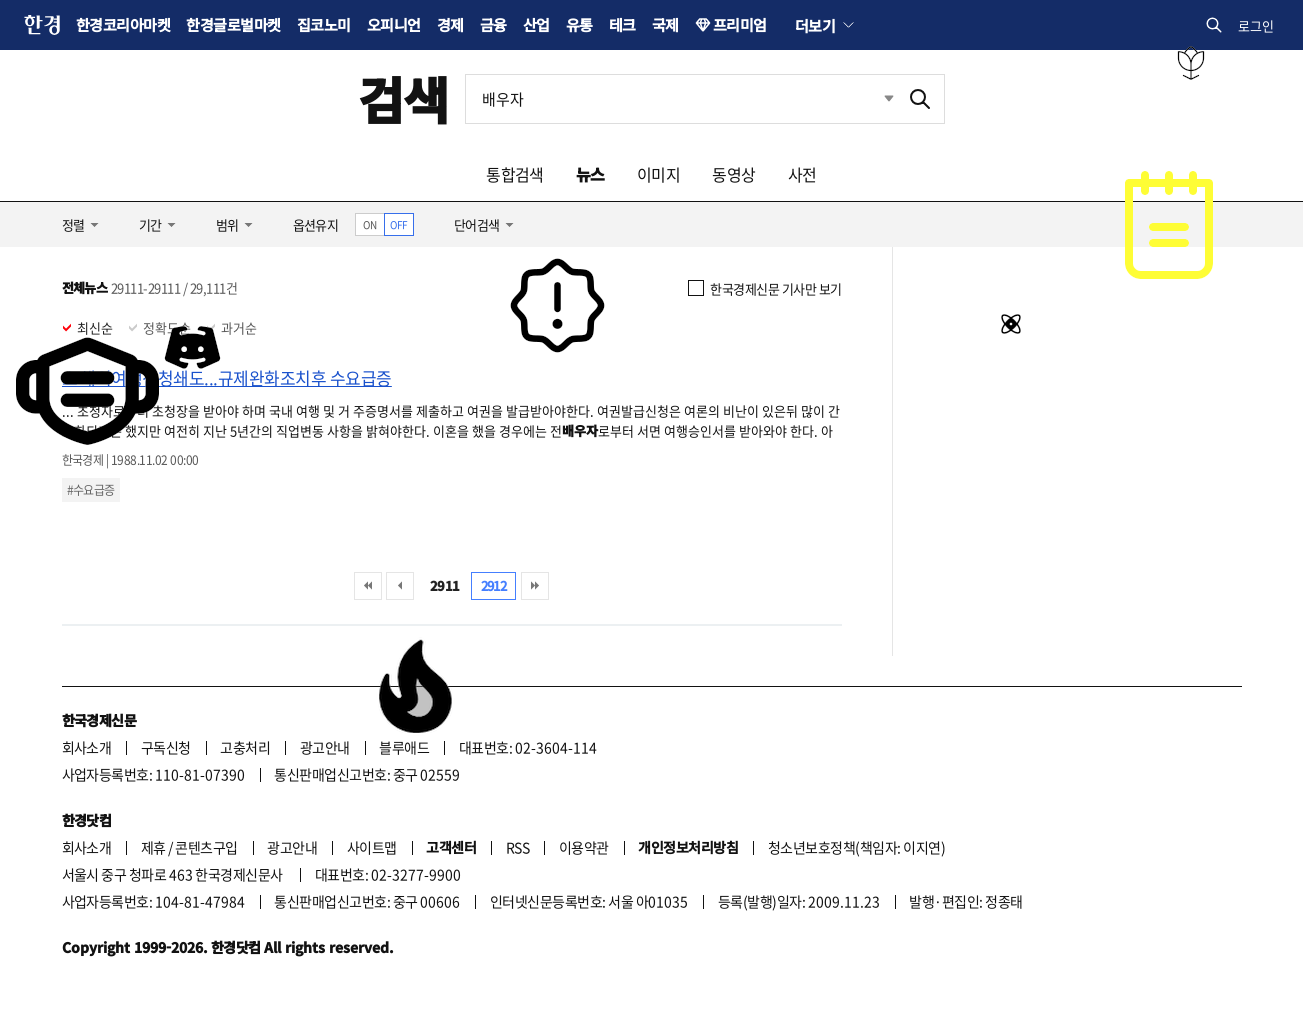 The width and height of the screenshot is (1303, 1031). What do you see at coordinates (1191, 63) in the screenshot?
I see `view garden or plant-related content` at bounding box center [1191, 63].